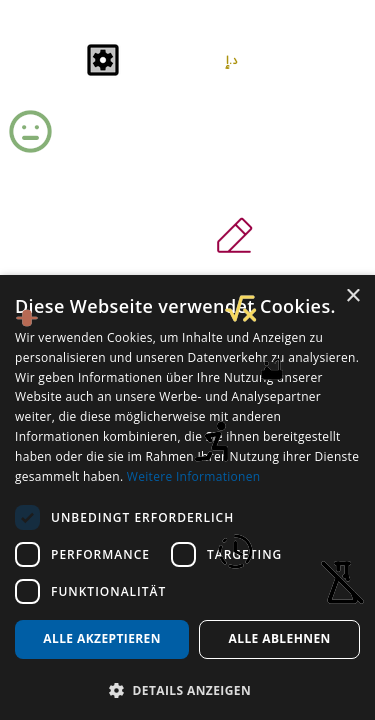 The height and width of the screenshot is (720, 375). Describe the element at coordinates (103, 60) in the screenshot. I see `access application settings` at that location.